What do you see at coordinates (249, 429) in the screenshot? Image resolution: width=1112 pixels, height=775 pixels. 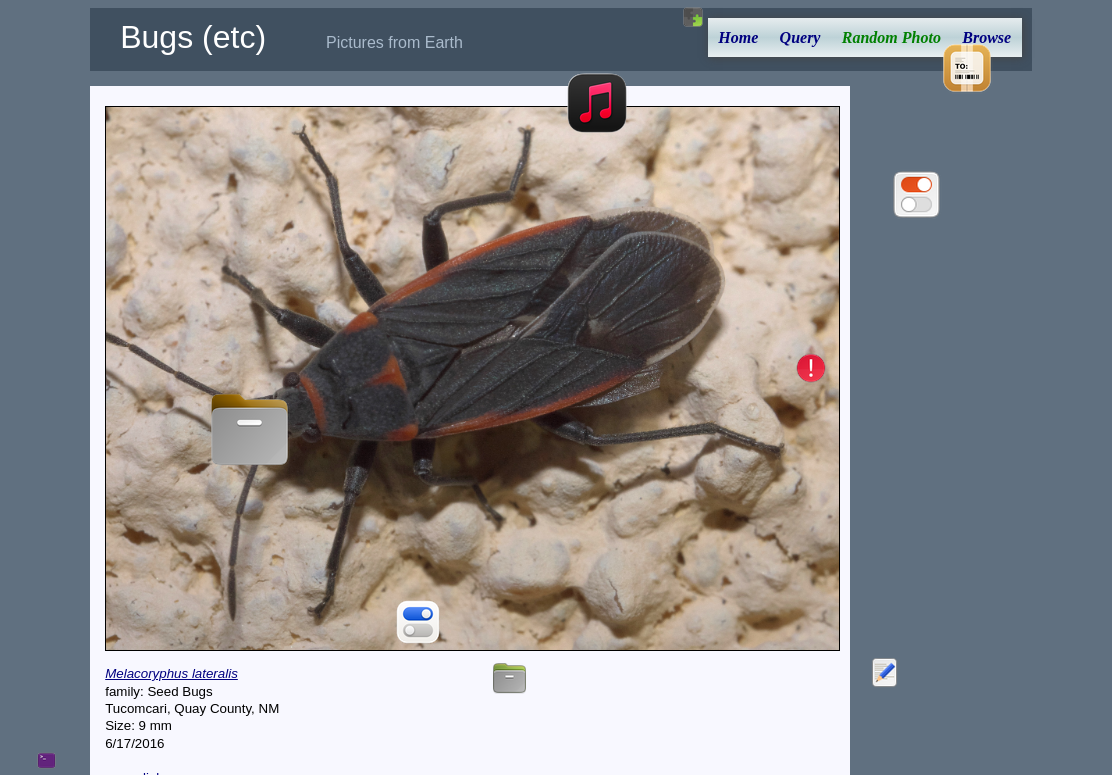 I see `open the file manager` at bounding box center [249, 429].